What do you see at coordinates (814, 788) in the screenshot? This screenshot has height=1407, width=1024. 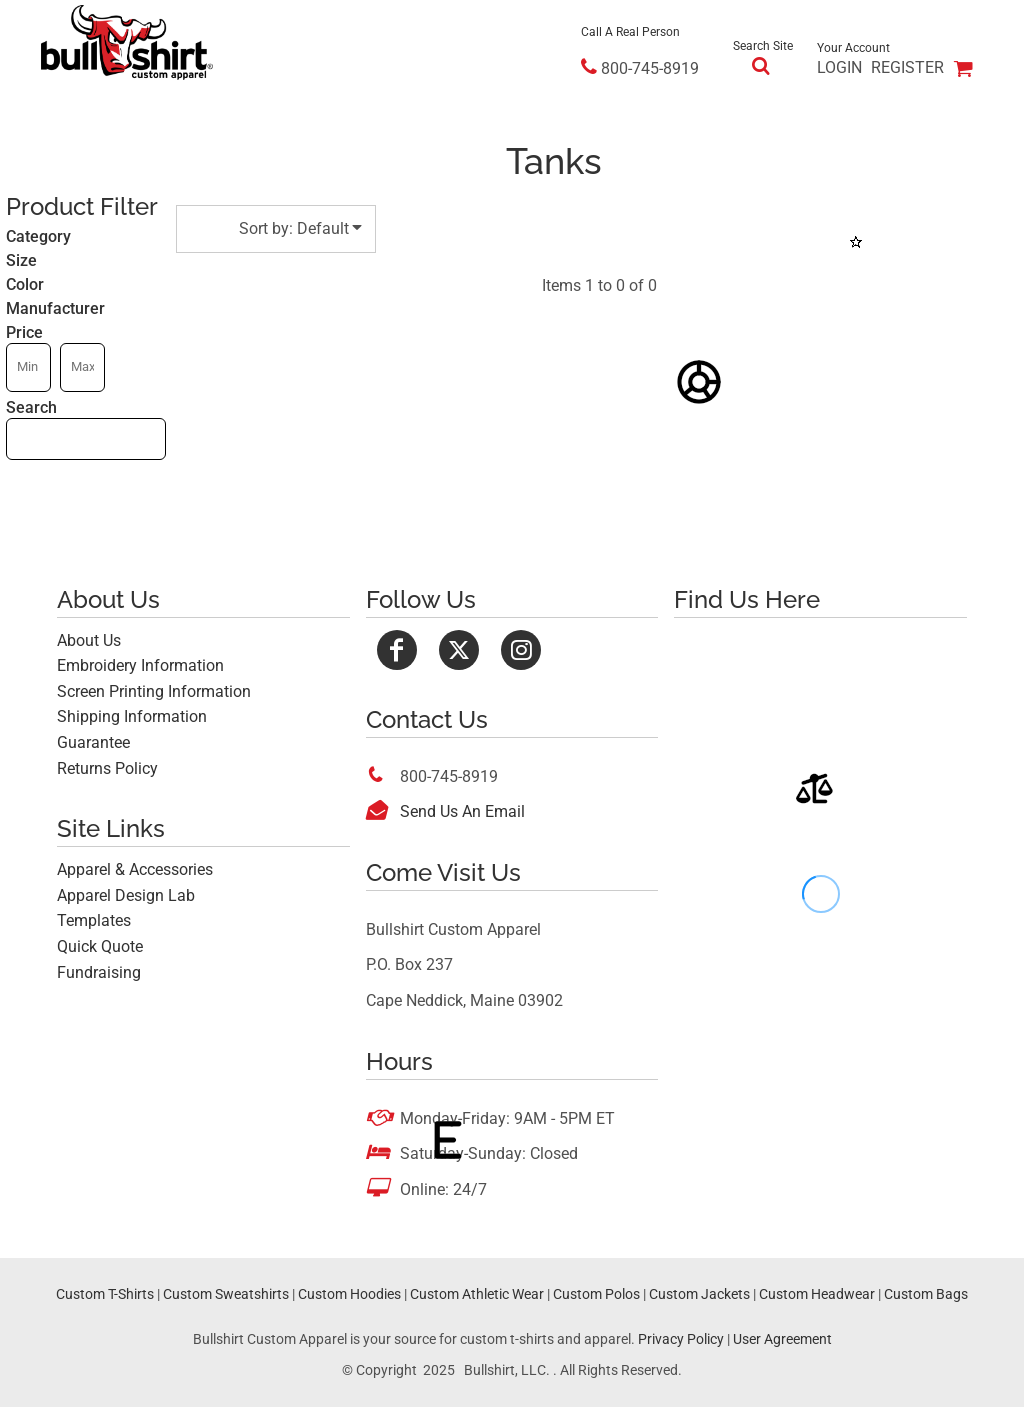 I see `indicates an imbalanced or unequal comparison` at bounding box center [814, 788].